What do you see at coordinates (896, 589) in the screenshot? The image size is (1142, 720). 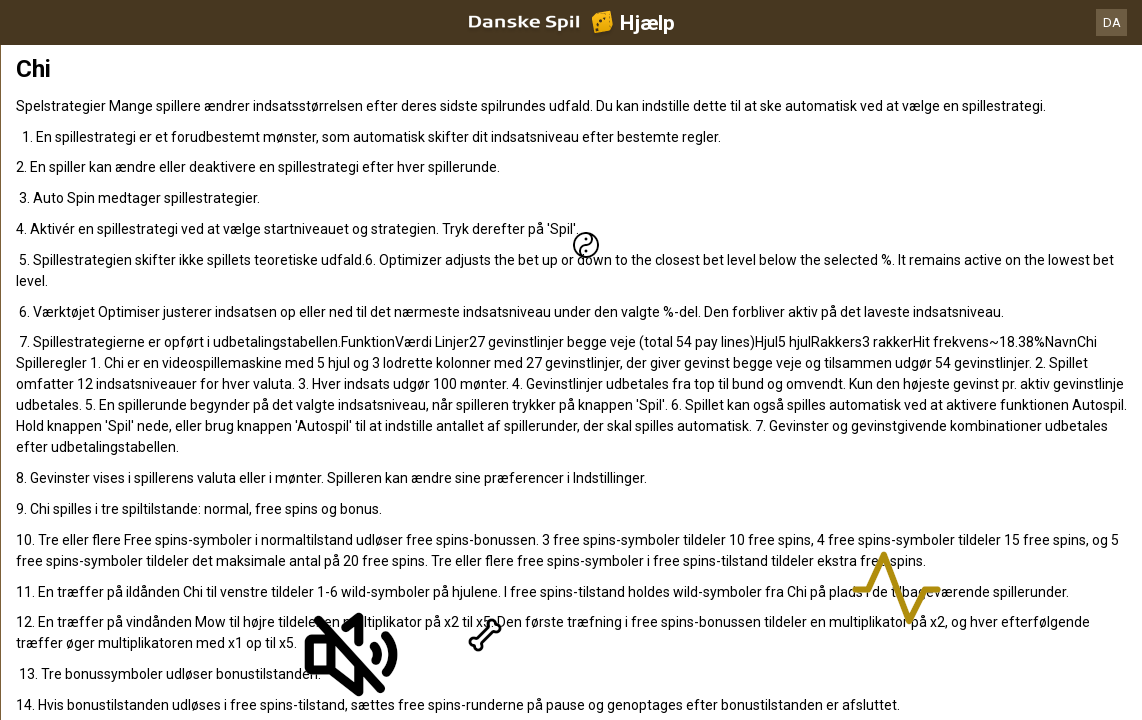 I see `view health or heart rate data` at bounding box center [896, 589].